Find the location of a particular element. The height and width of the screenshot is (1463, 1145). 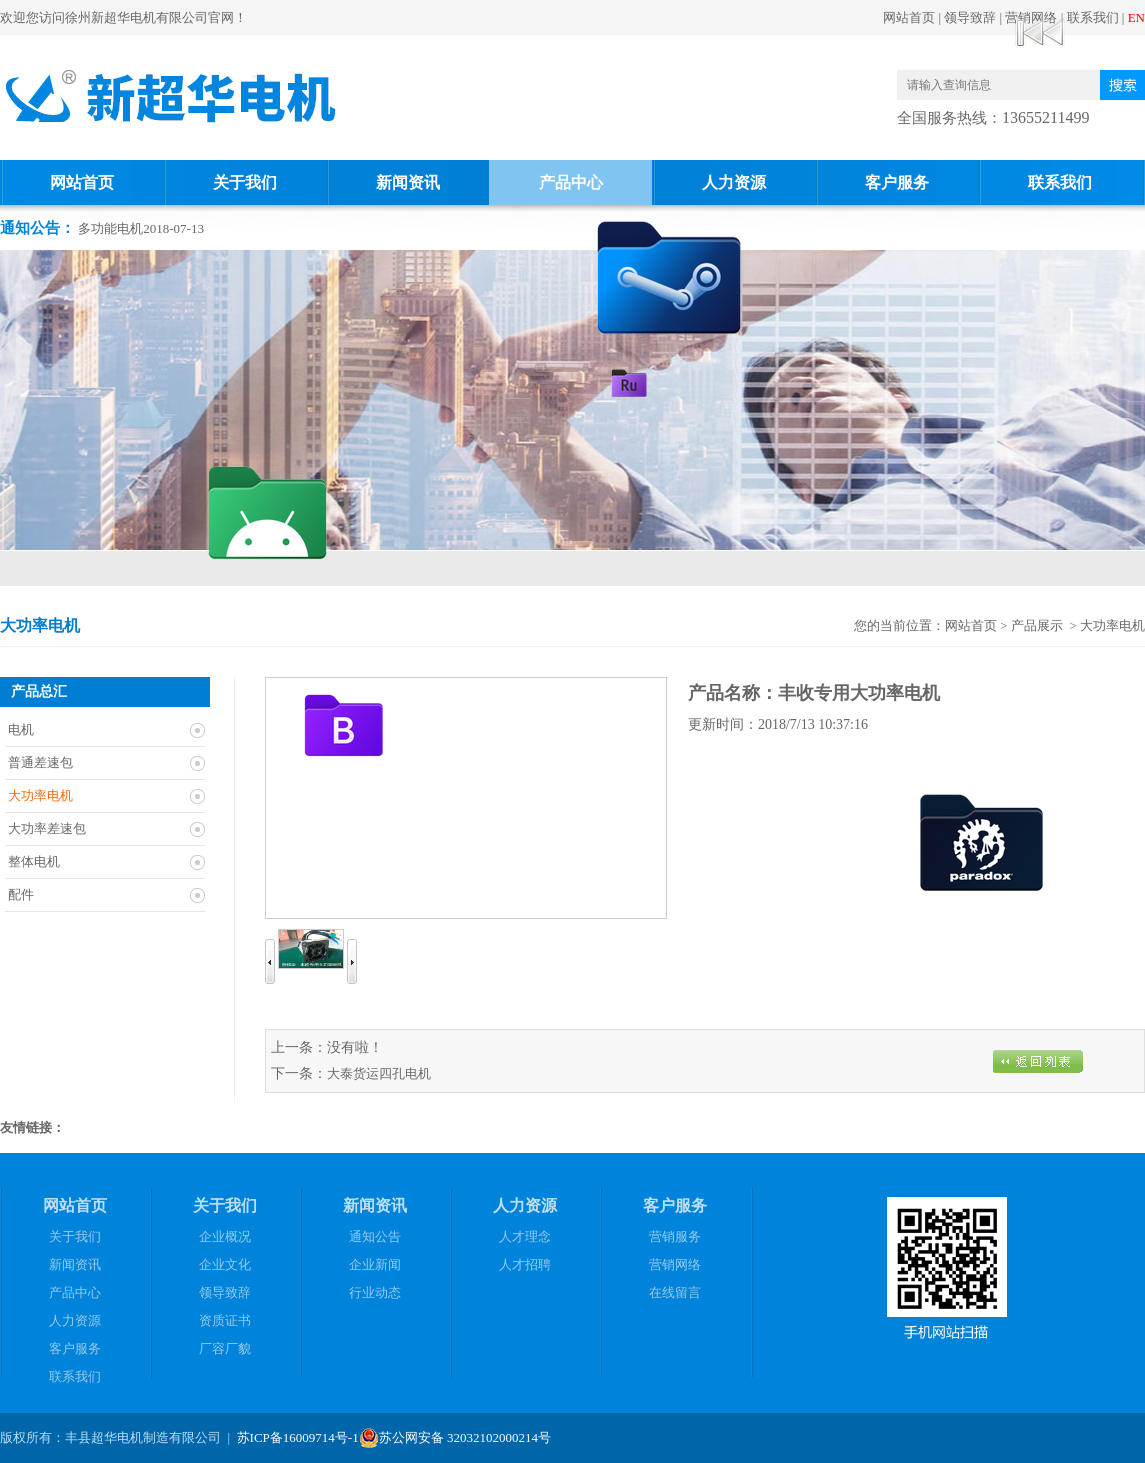

open folder containing Adobe Rush project files is located at coordinates (629, 384).